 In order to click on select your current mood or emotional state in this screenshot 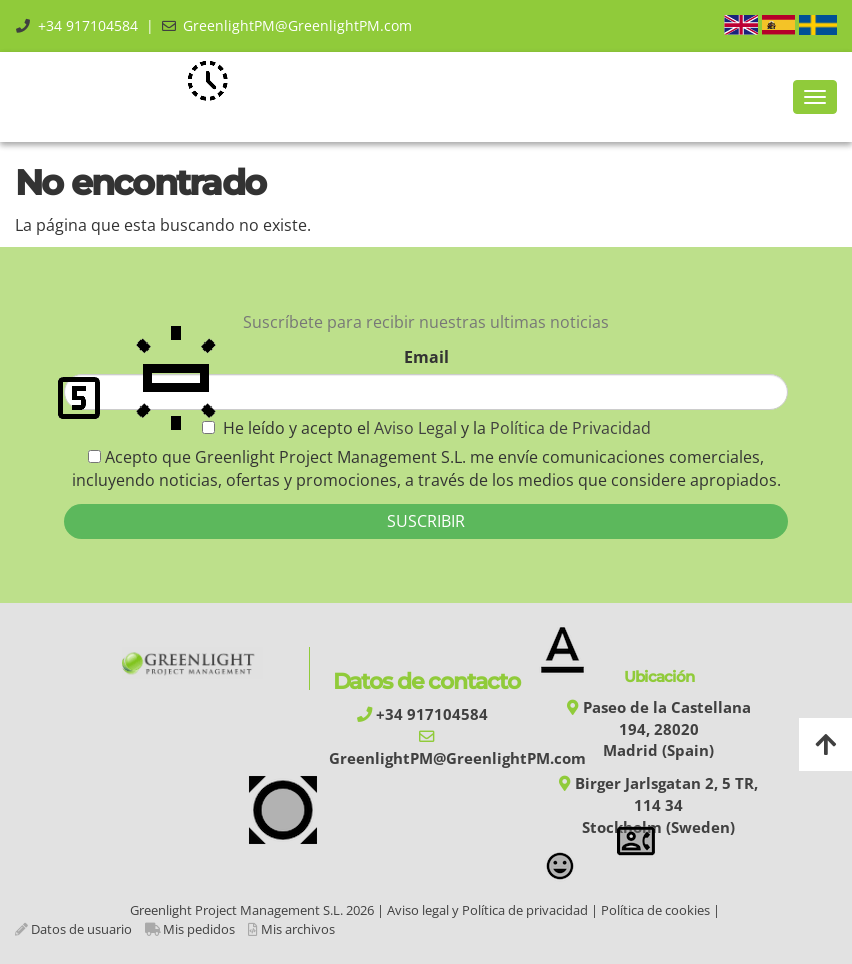, I will do `click(560, 866)`.